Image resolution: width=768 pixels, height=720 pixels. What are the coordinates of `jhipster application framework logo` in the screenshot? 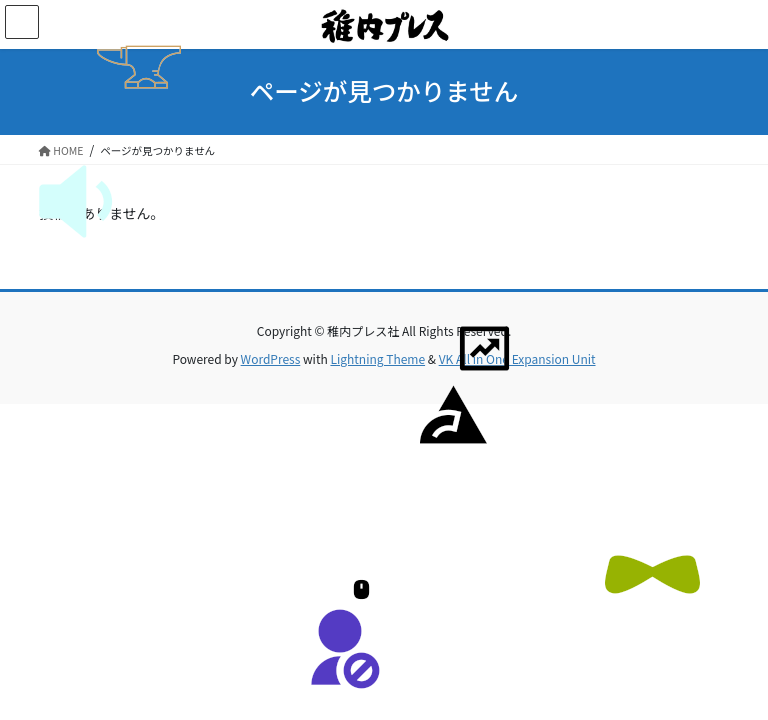 It's located at (652, 574).